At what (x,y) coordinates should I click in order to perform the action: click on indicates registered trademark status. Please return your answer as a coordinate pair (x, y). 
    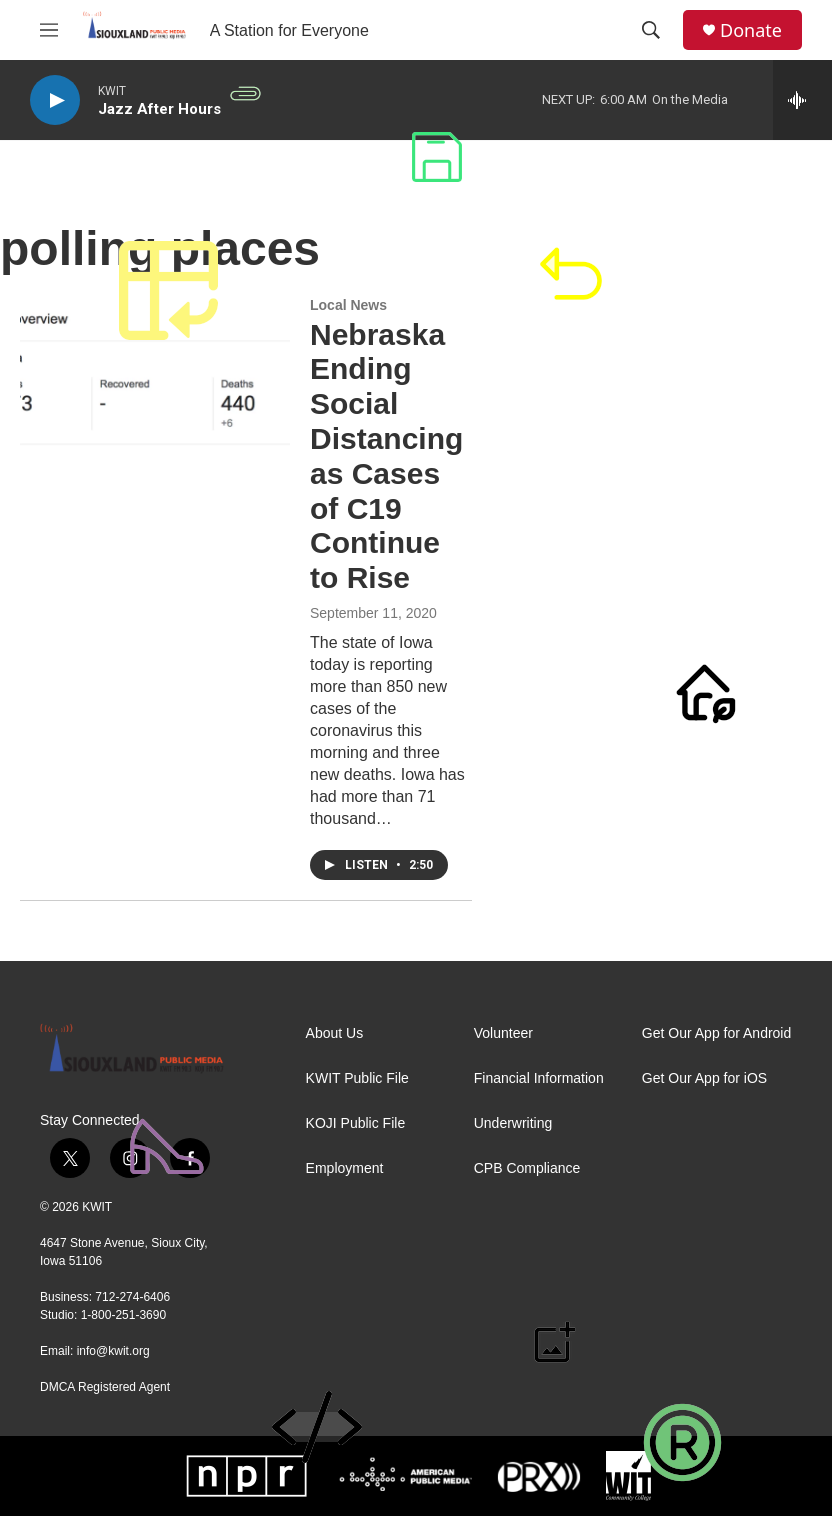
    Looking at the image, I should click on (682, 1442).